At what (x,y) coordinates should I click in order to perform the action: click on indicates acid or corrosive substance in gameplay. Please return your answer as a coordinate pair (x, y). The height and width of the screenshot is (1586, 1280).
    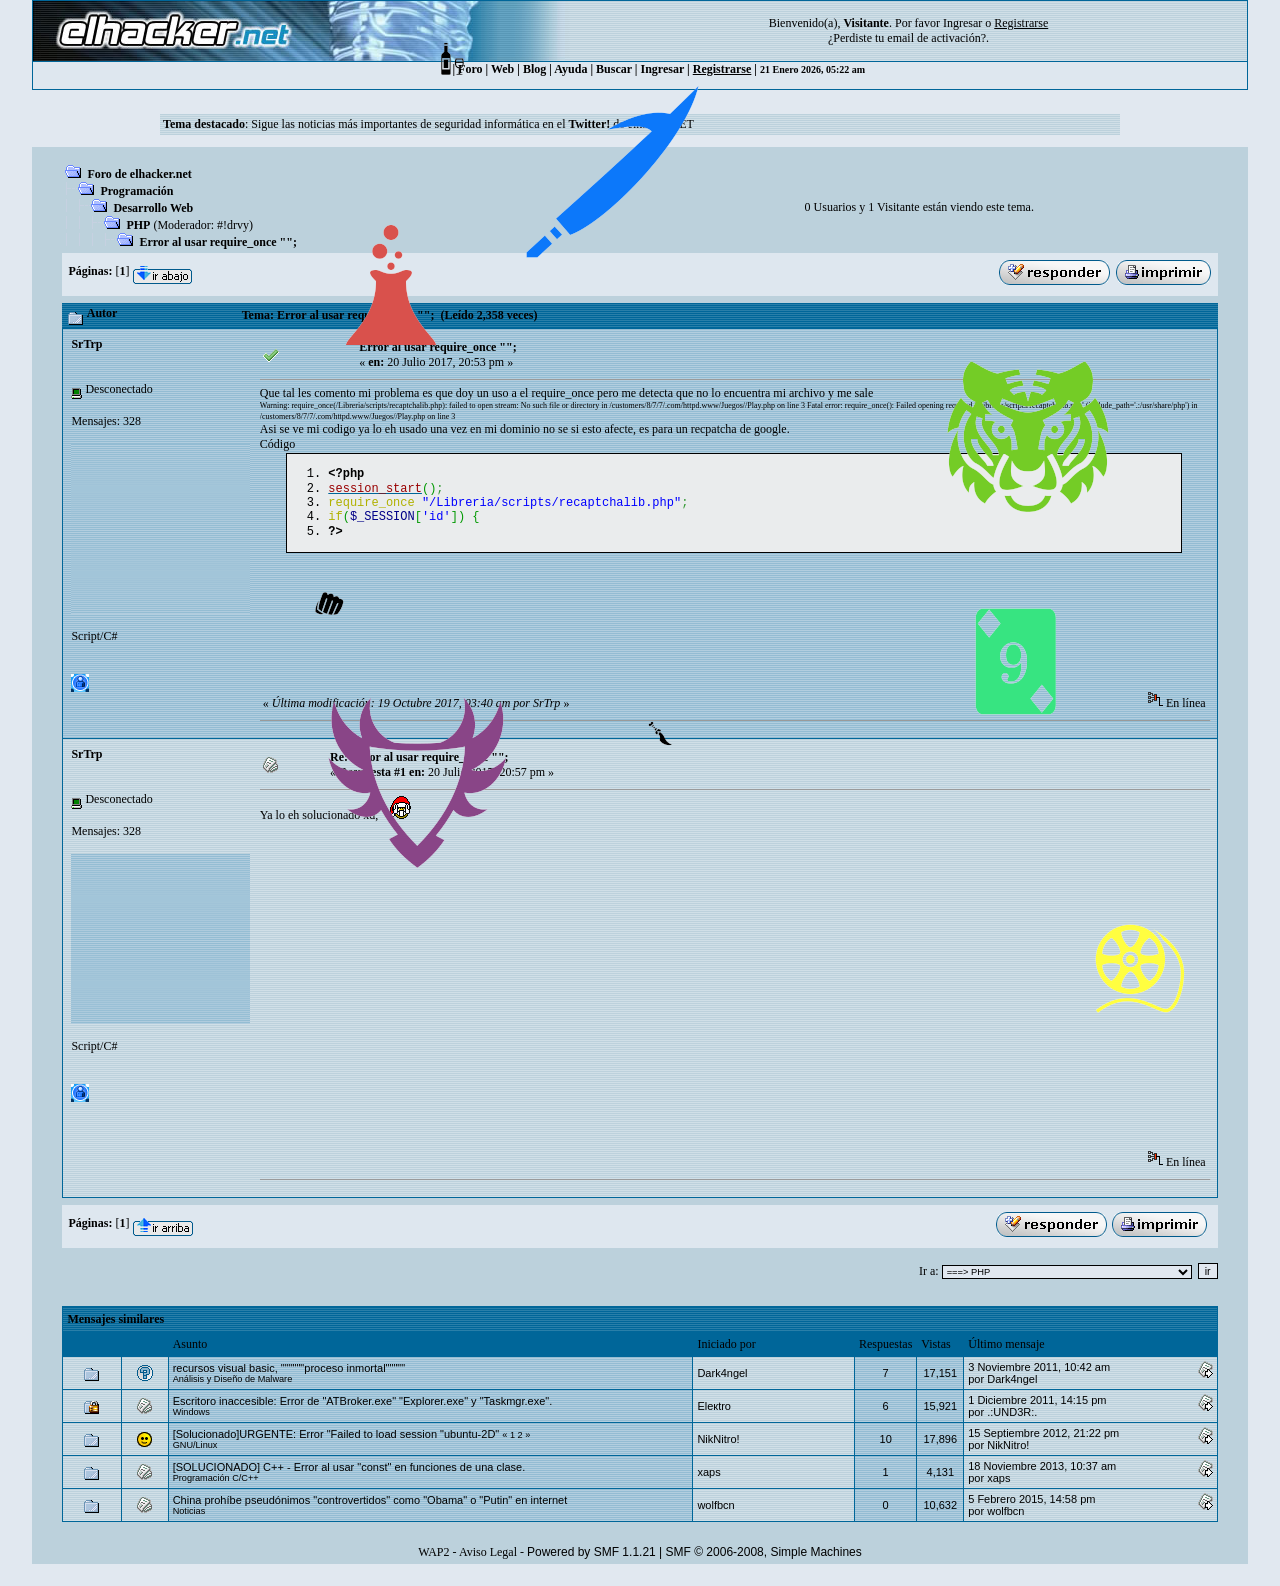
    Looking at the image, I should click on (391, 285).